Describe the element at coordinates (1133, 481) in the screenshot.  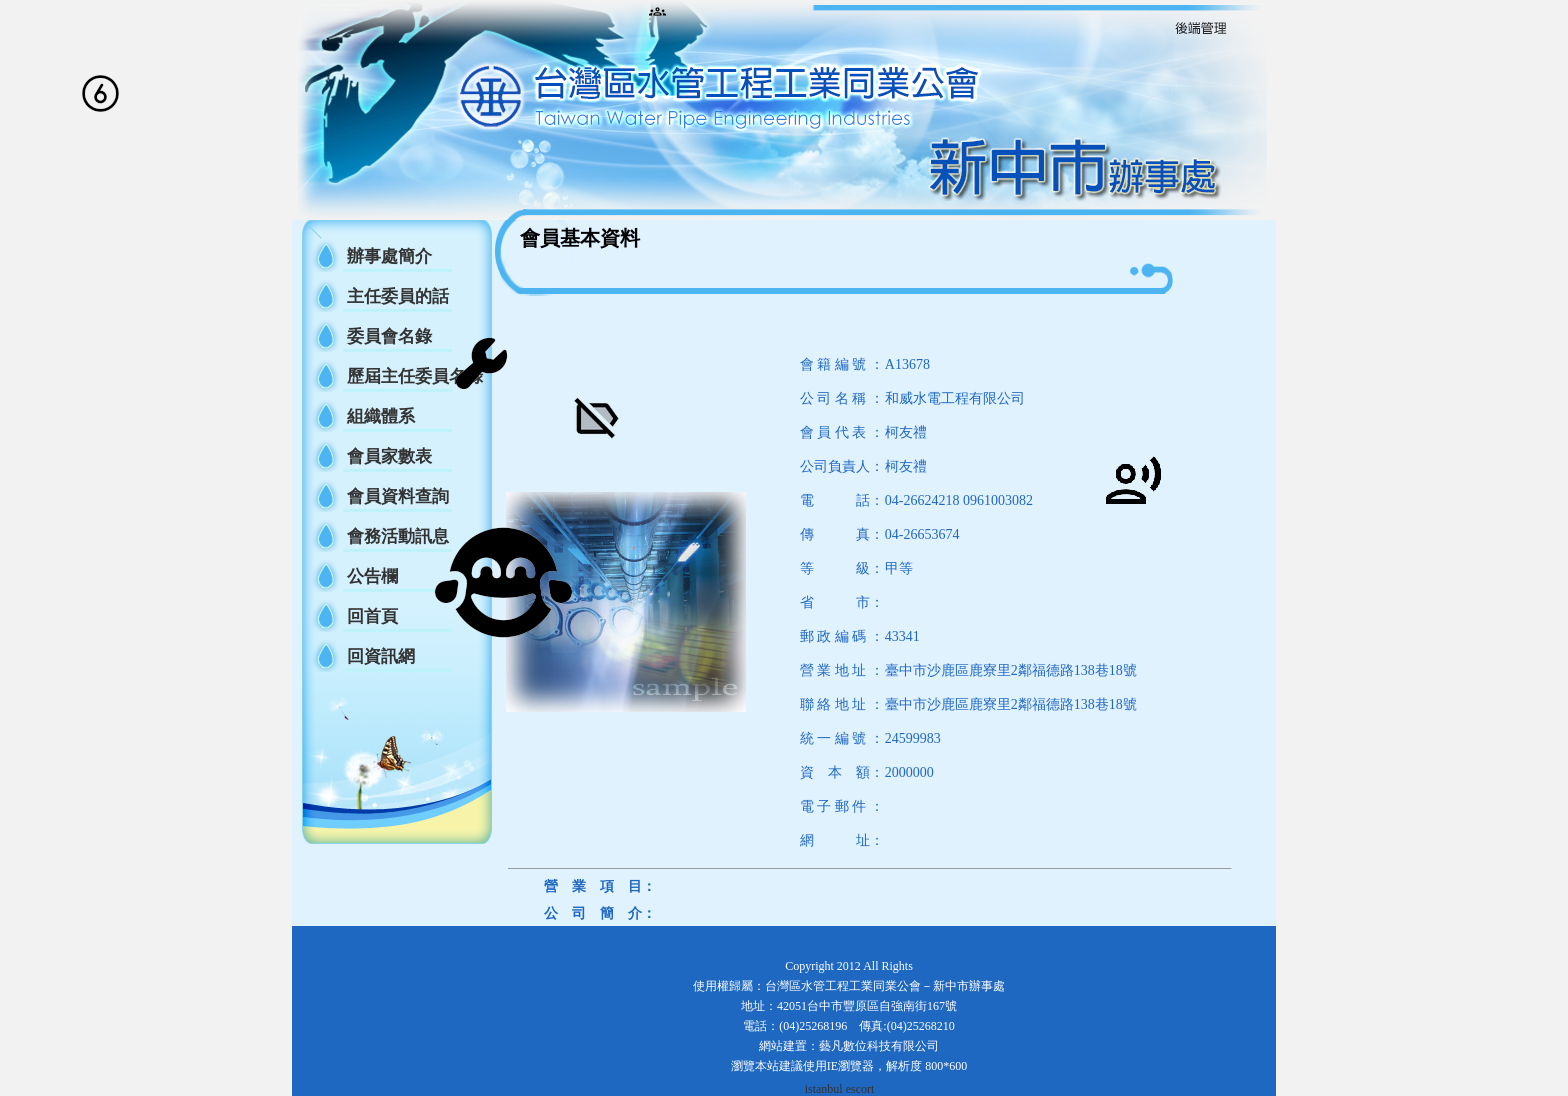
I see `activate voice recording or dictation` at that location.